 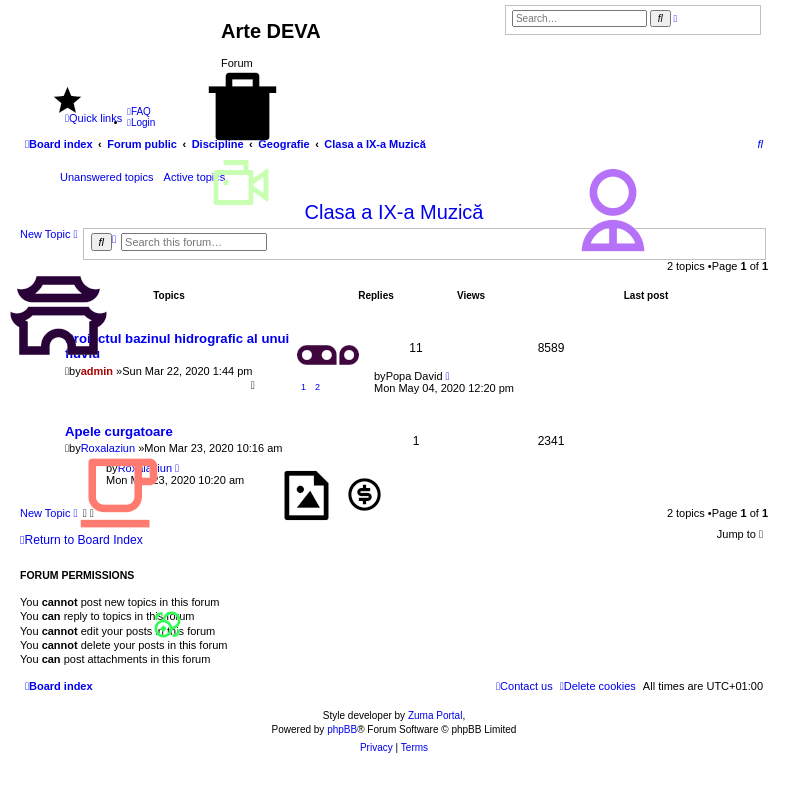 I want to click on swap or exchange tokens/cryptocurrency, so click(x=167, y=624).